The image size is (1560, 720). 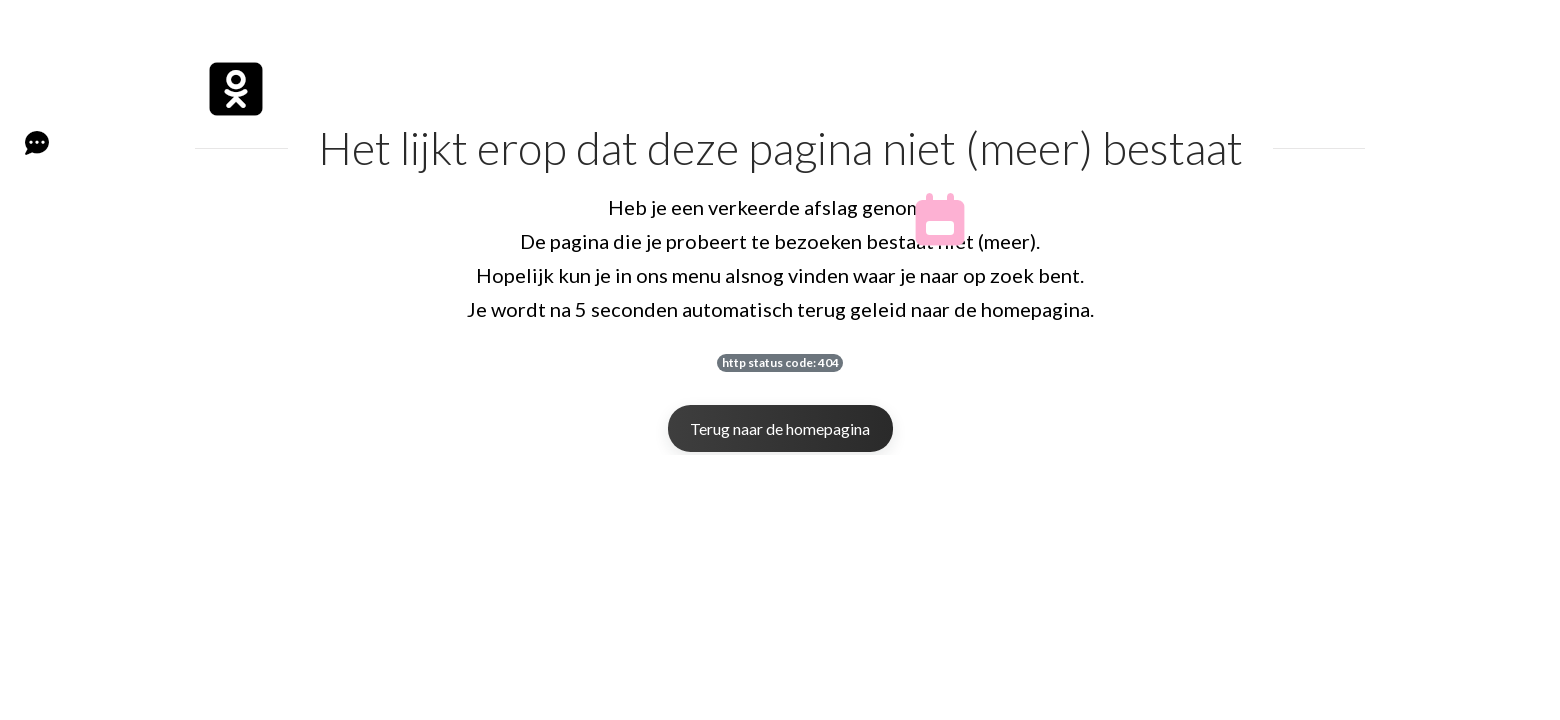 I want to click on view weekly calendar, so click(x=940, y=221).